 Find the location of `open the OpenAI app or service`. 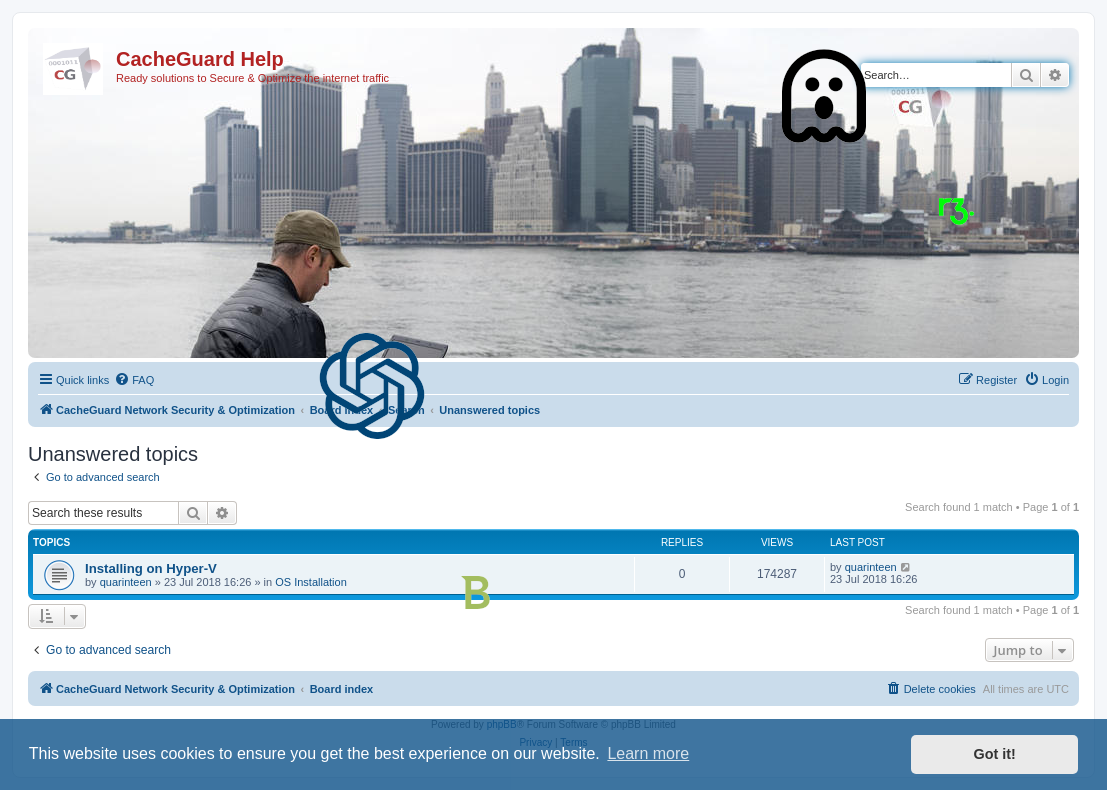

open the OpenAI app or service is located at coordinates (372, 386).